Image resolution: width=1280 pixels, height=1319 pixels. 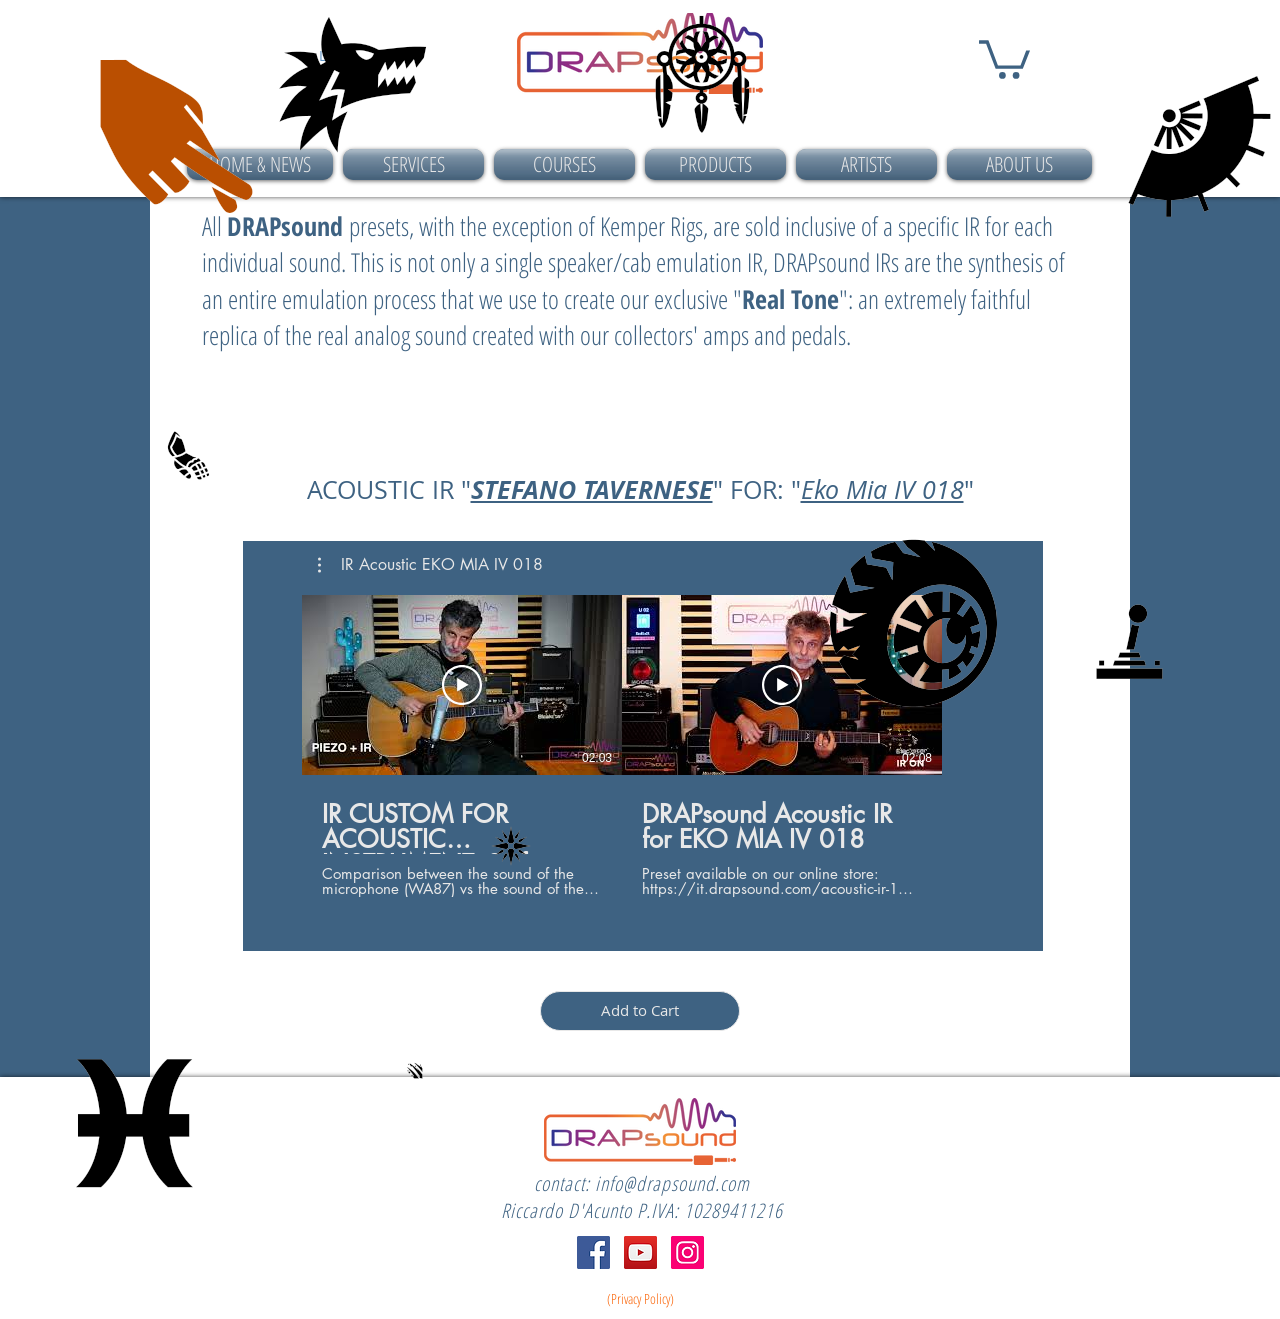 I want to click on indicates hoping for luck or a positive outcome, so click(x=176, y=136).